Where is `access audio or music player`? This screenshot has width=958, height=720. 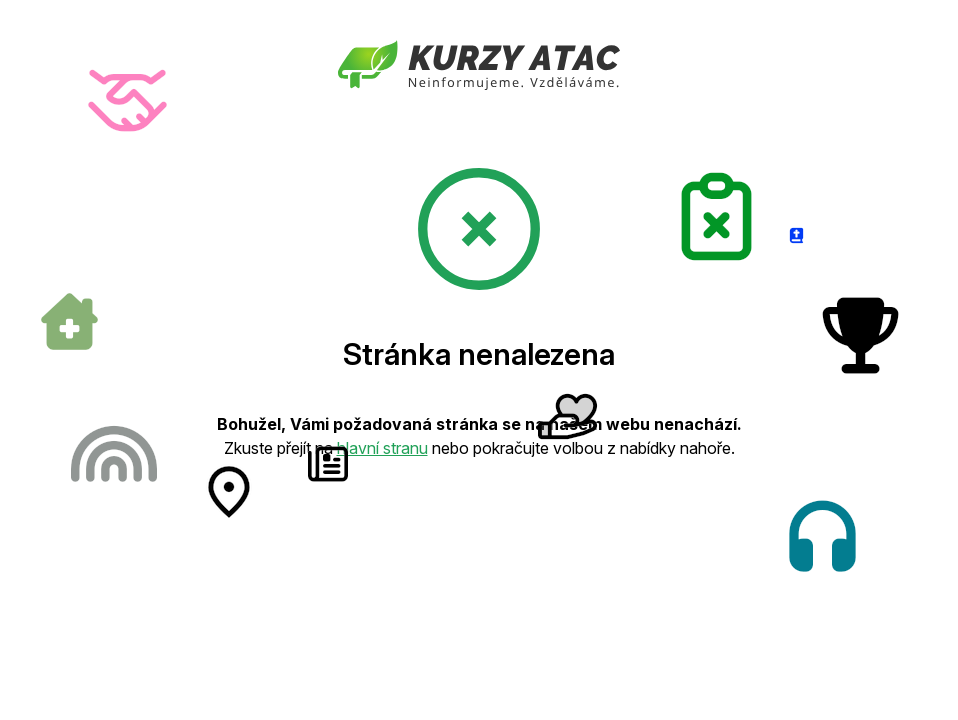 access audio or music player is located at coordinates (822, 538).